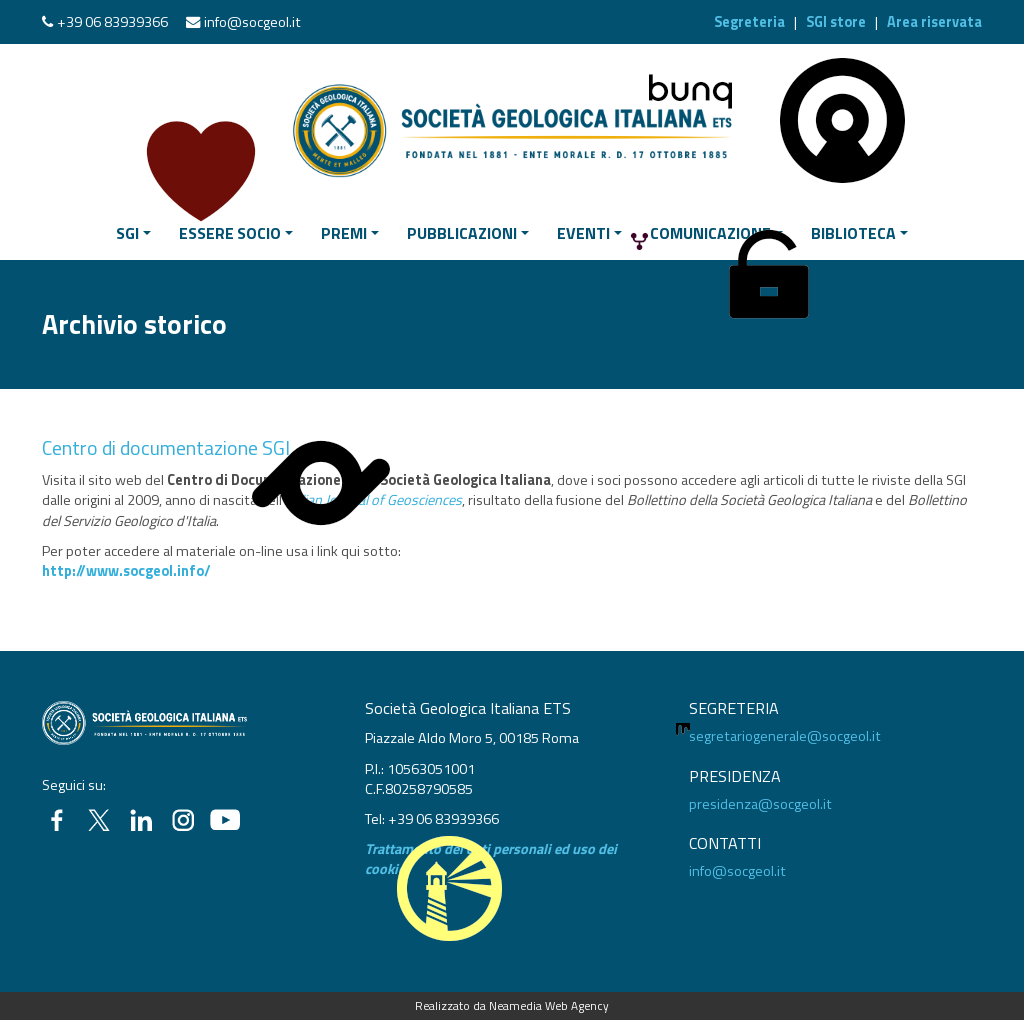 Image resolution: width=1024 pixels, height=1020 pixels. I want to click on open the bunq banking app, so click(690, 91).